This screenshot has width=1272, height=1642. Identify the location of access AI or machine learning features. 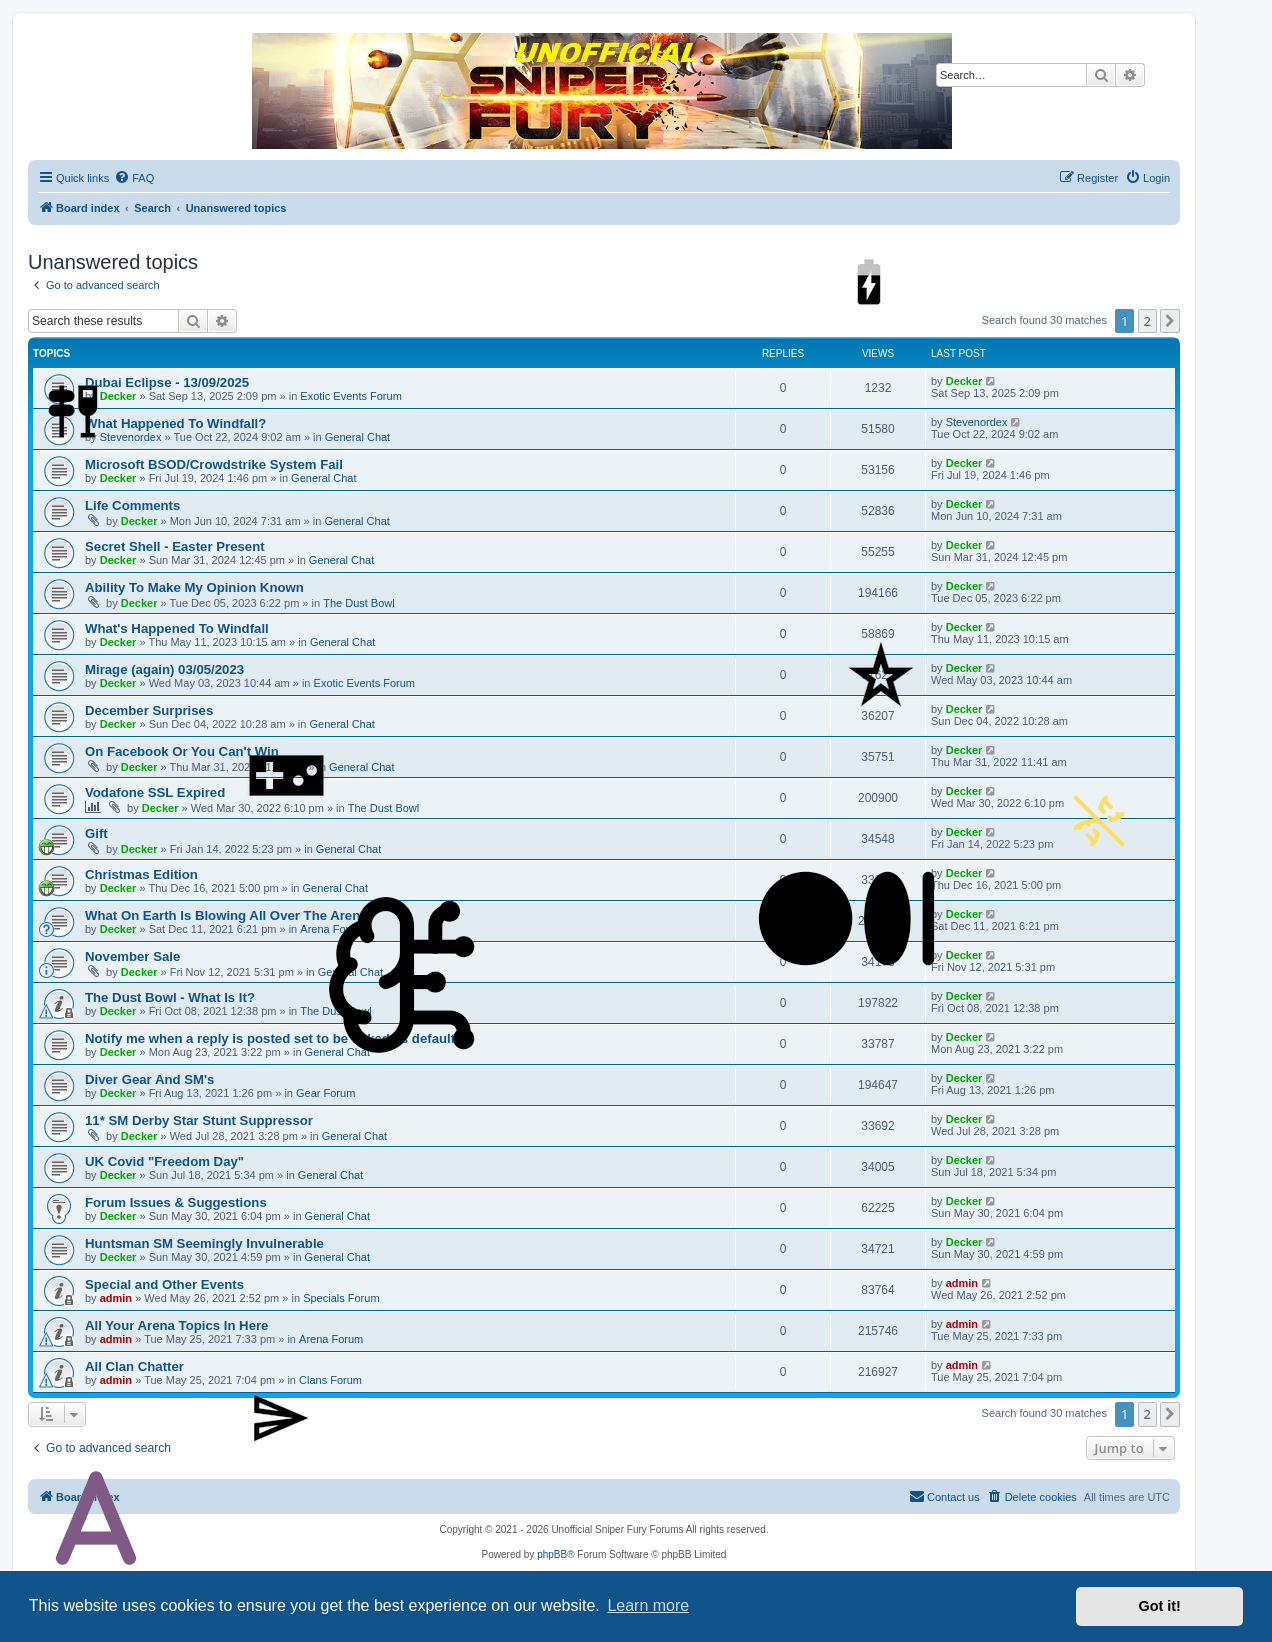
(407, 975).